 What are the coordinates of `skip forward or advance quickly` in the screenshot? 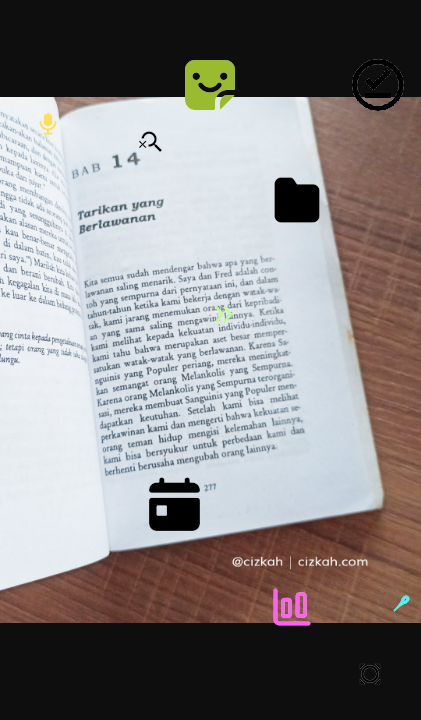 It's located at (223, 314).